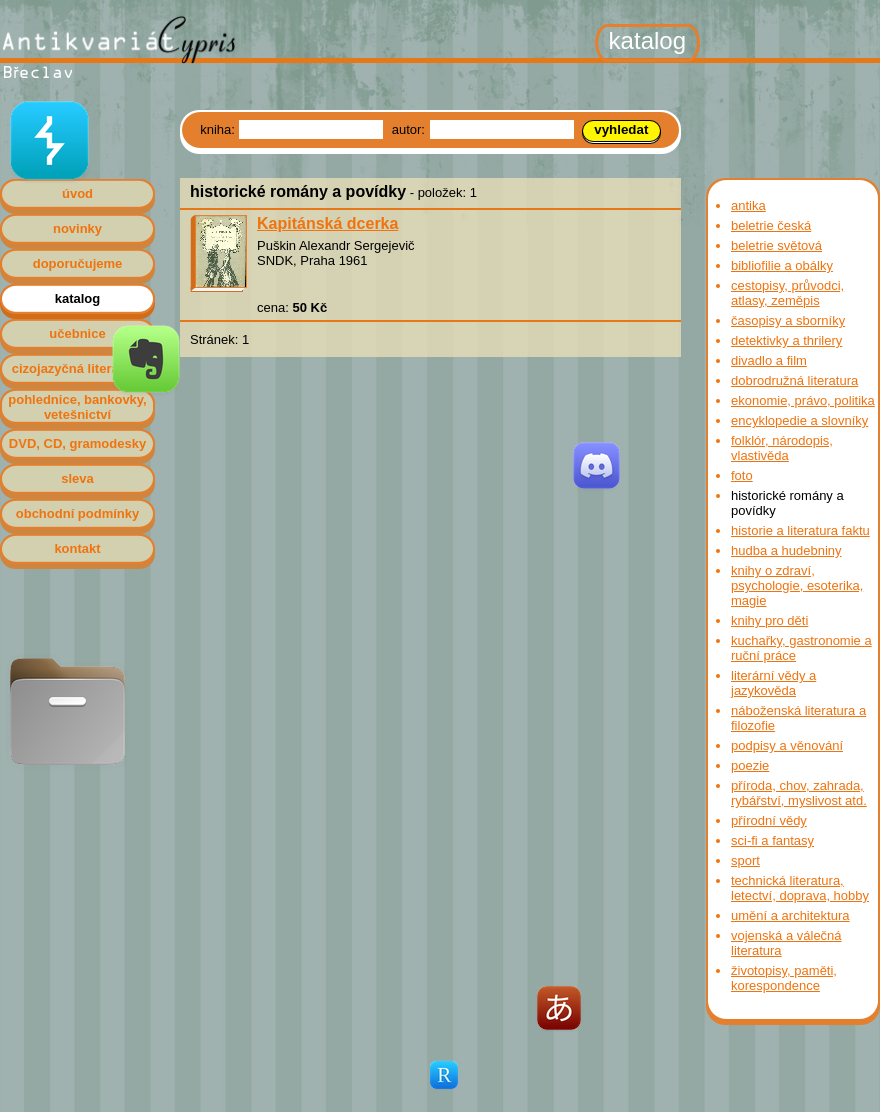 The image size is (880, 1112). What do you see at coordinates (146, 359) in the screenshot?
I see `open evernote note-taking app` at bounding box center [146, 359].